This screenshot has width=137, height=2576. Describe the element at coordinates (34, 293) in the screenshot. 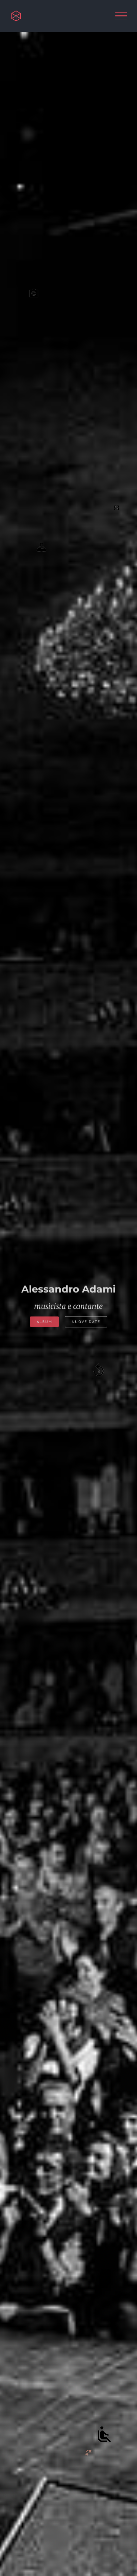

I see `take a photo` at that location.